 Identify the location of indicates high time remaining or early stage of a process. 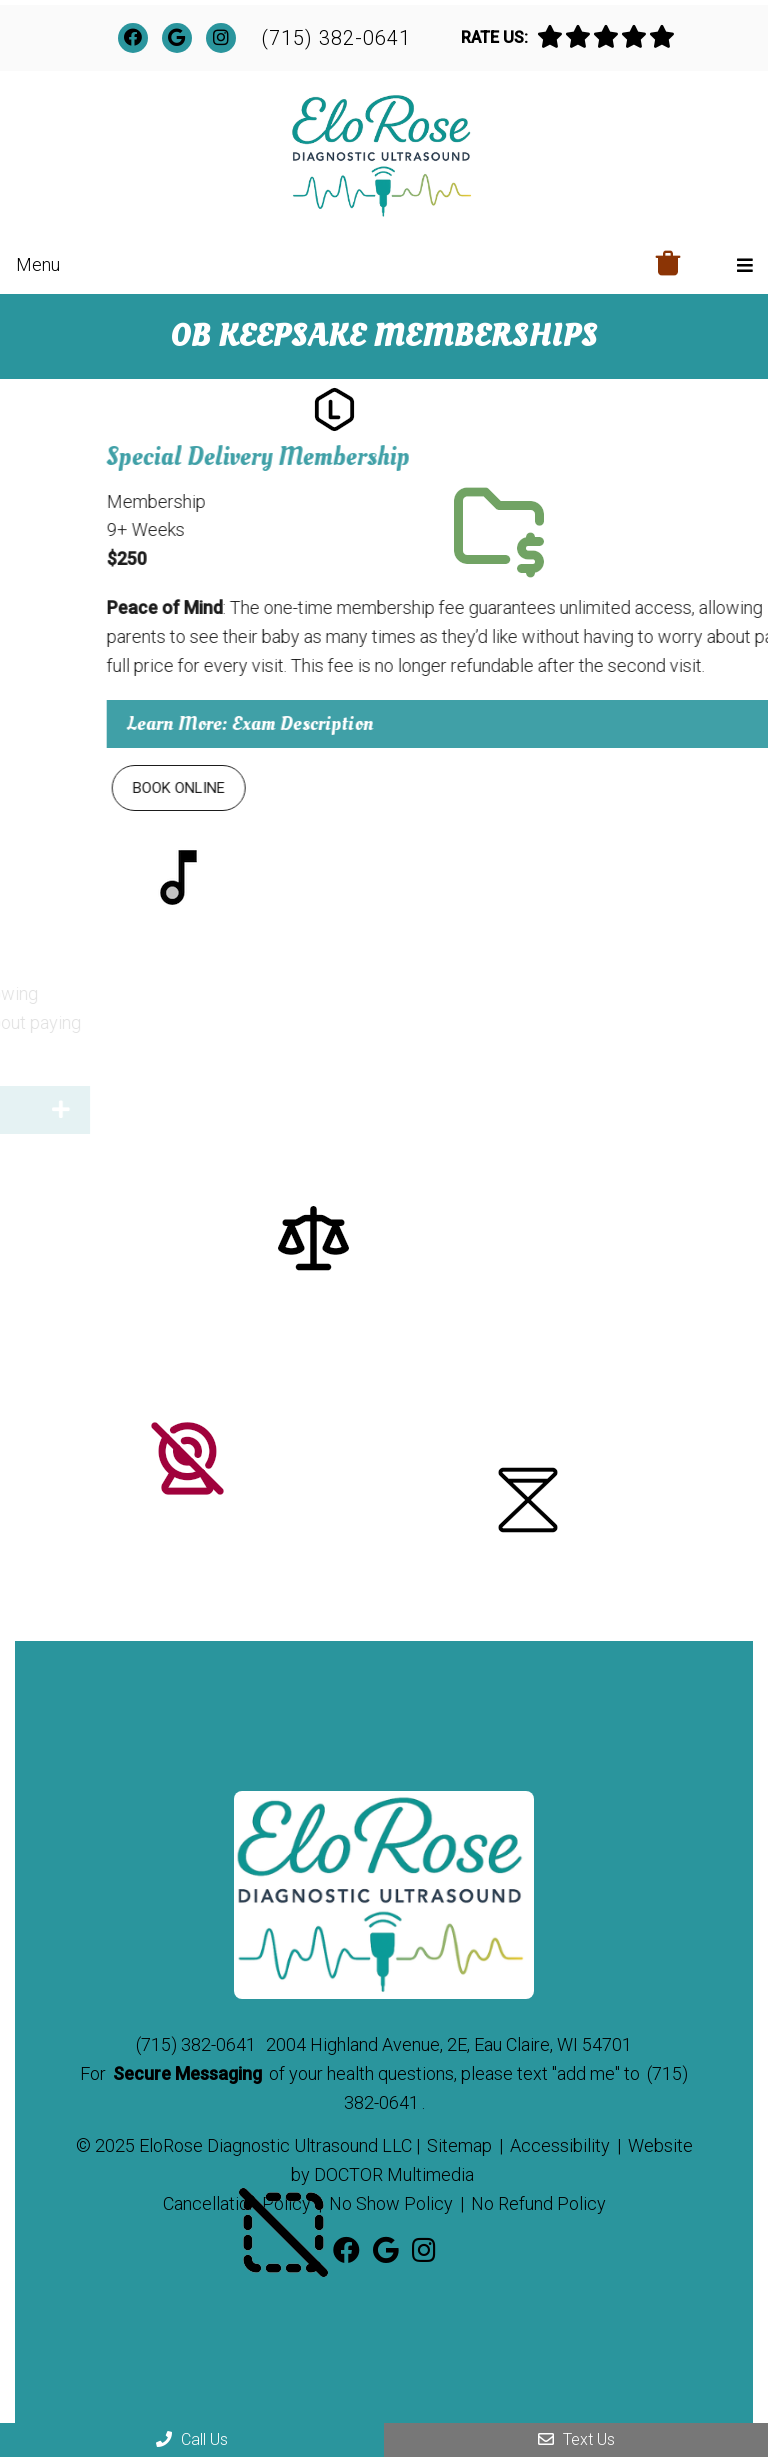
(528, 1500).